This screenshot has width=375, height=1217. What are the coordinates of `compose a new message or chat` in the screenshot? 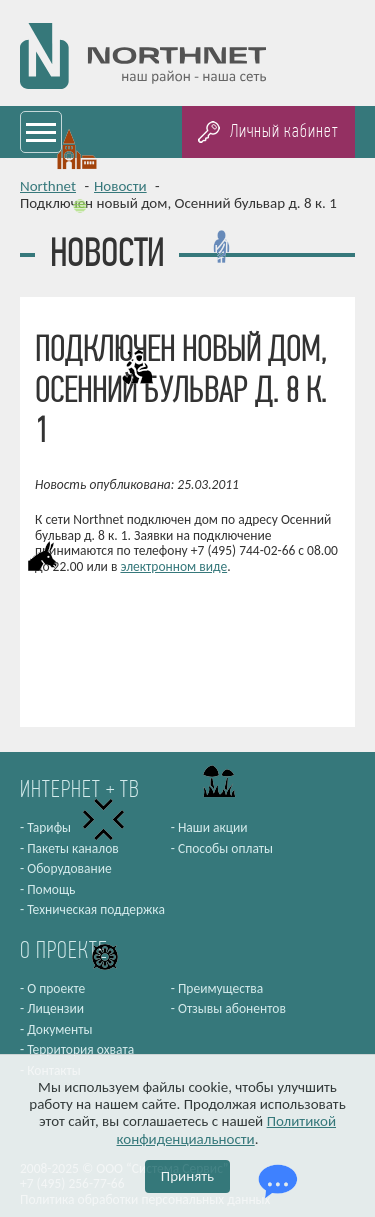 It's located at (278, 1181).